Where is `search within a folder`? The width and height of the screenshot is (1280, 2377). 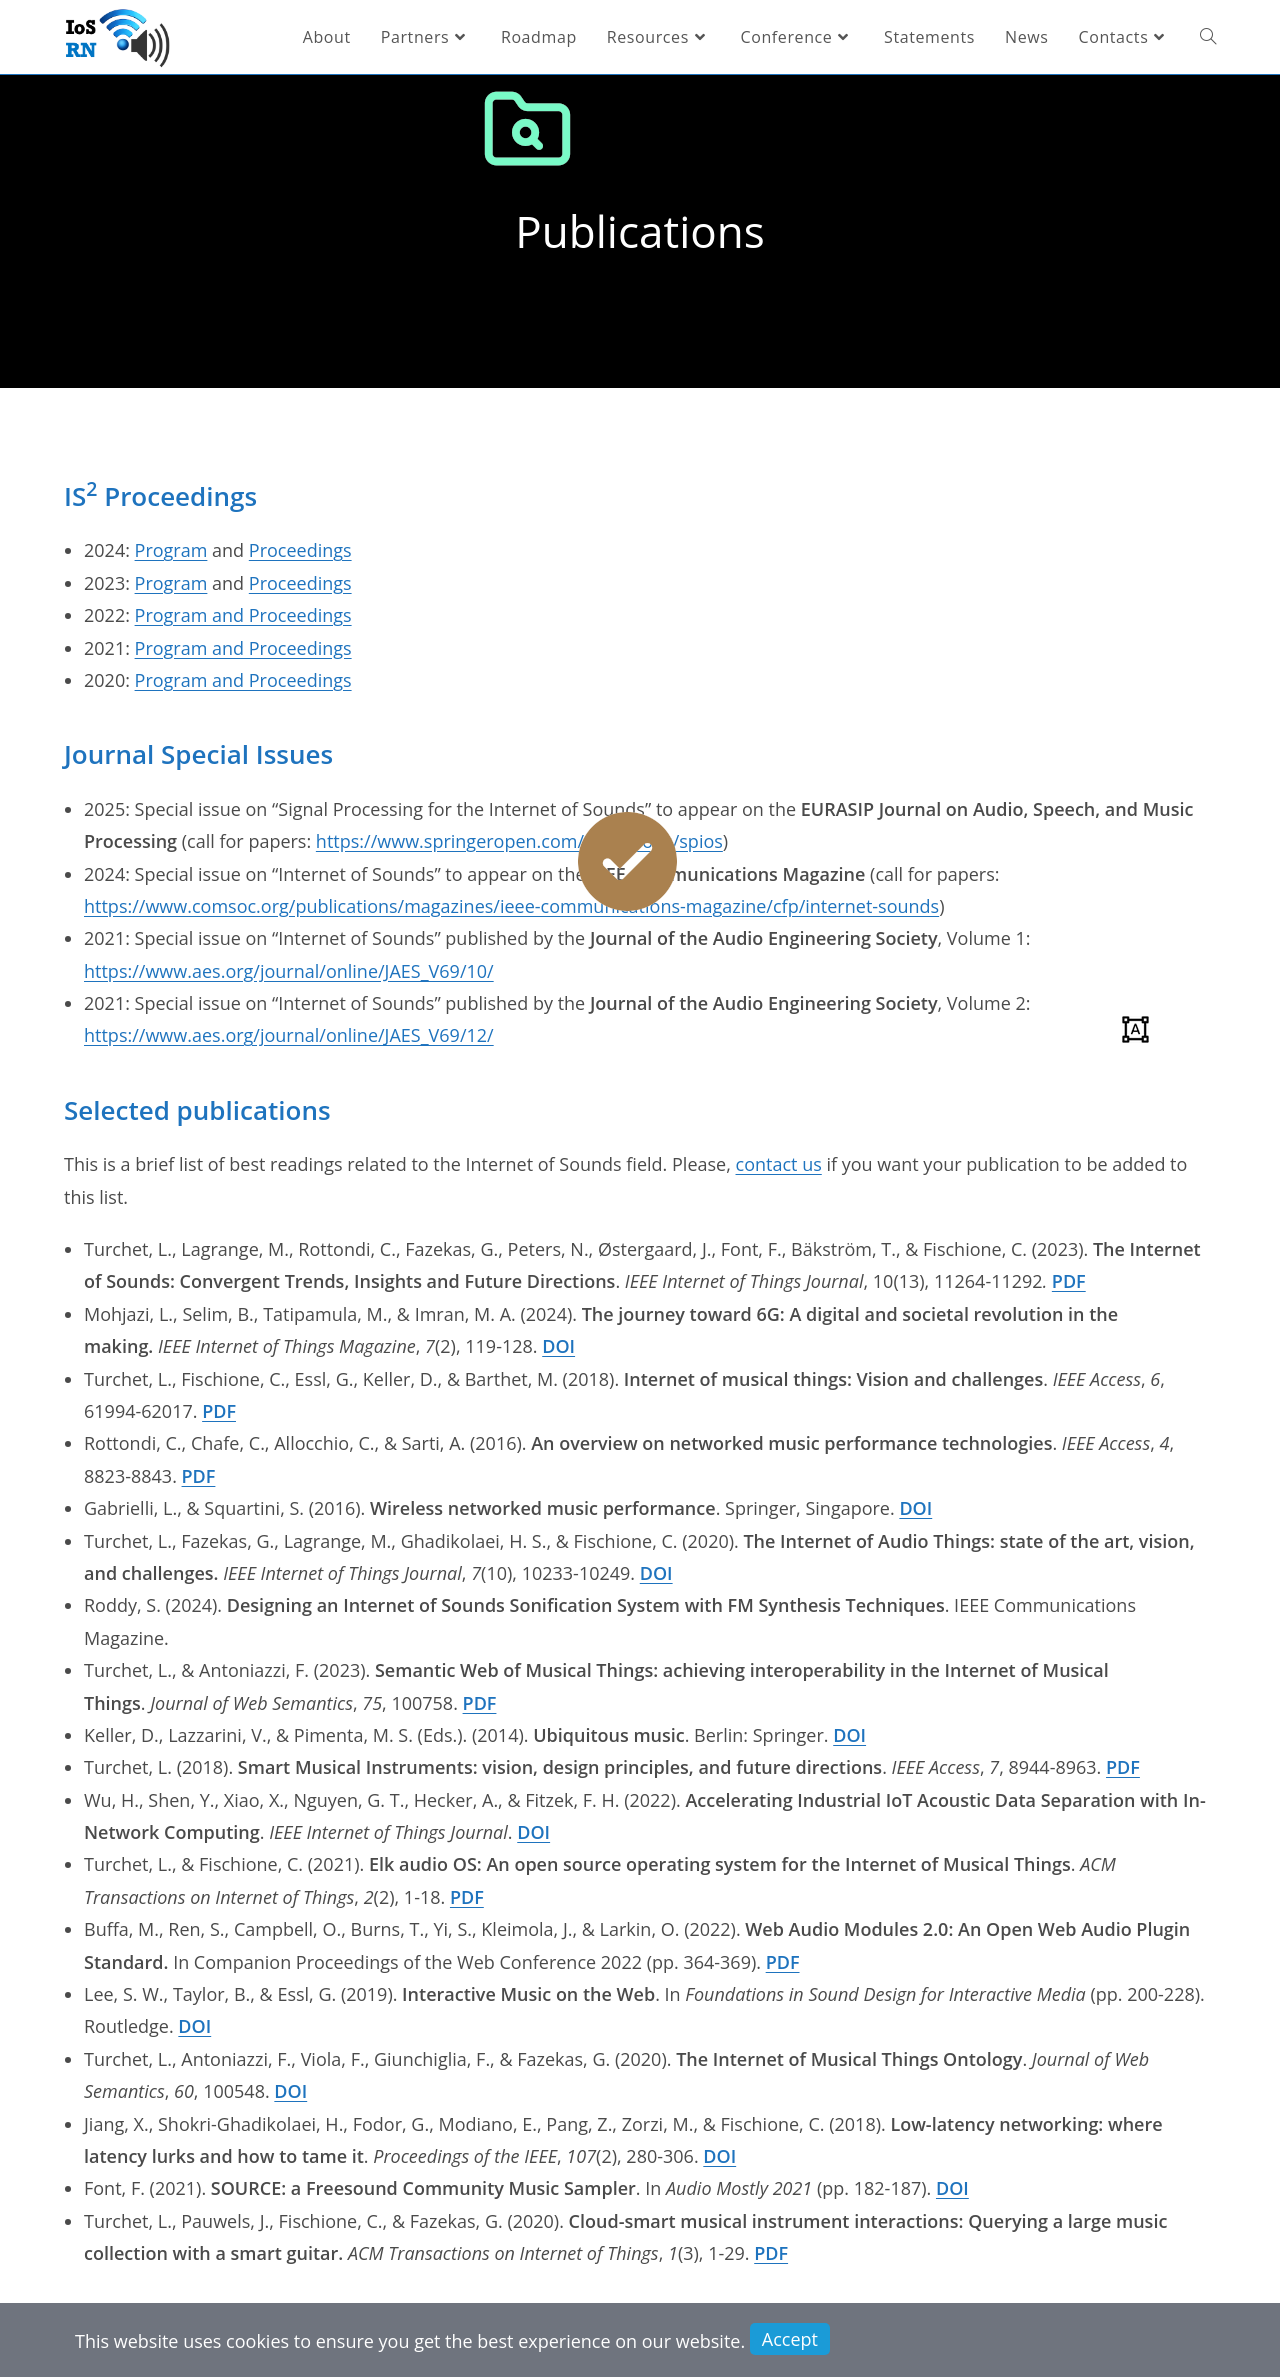 search within a folder is located at coordinates (527, 130).